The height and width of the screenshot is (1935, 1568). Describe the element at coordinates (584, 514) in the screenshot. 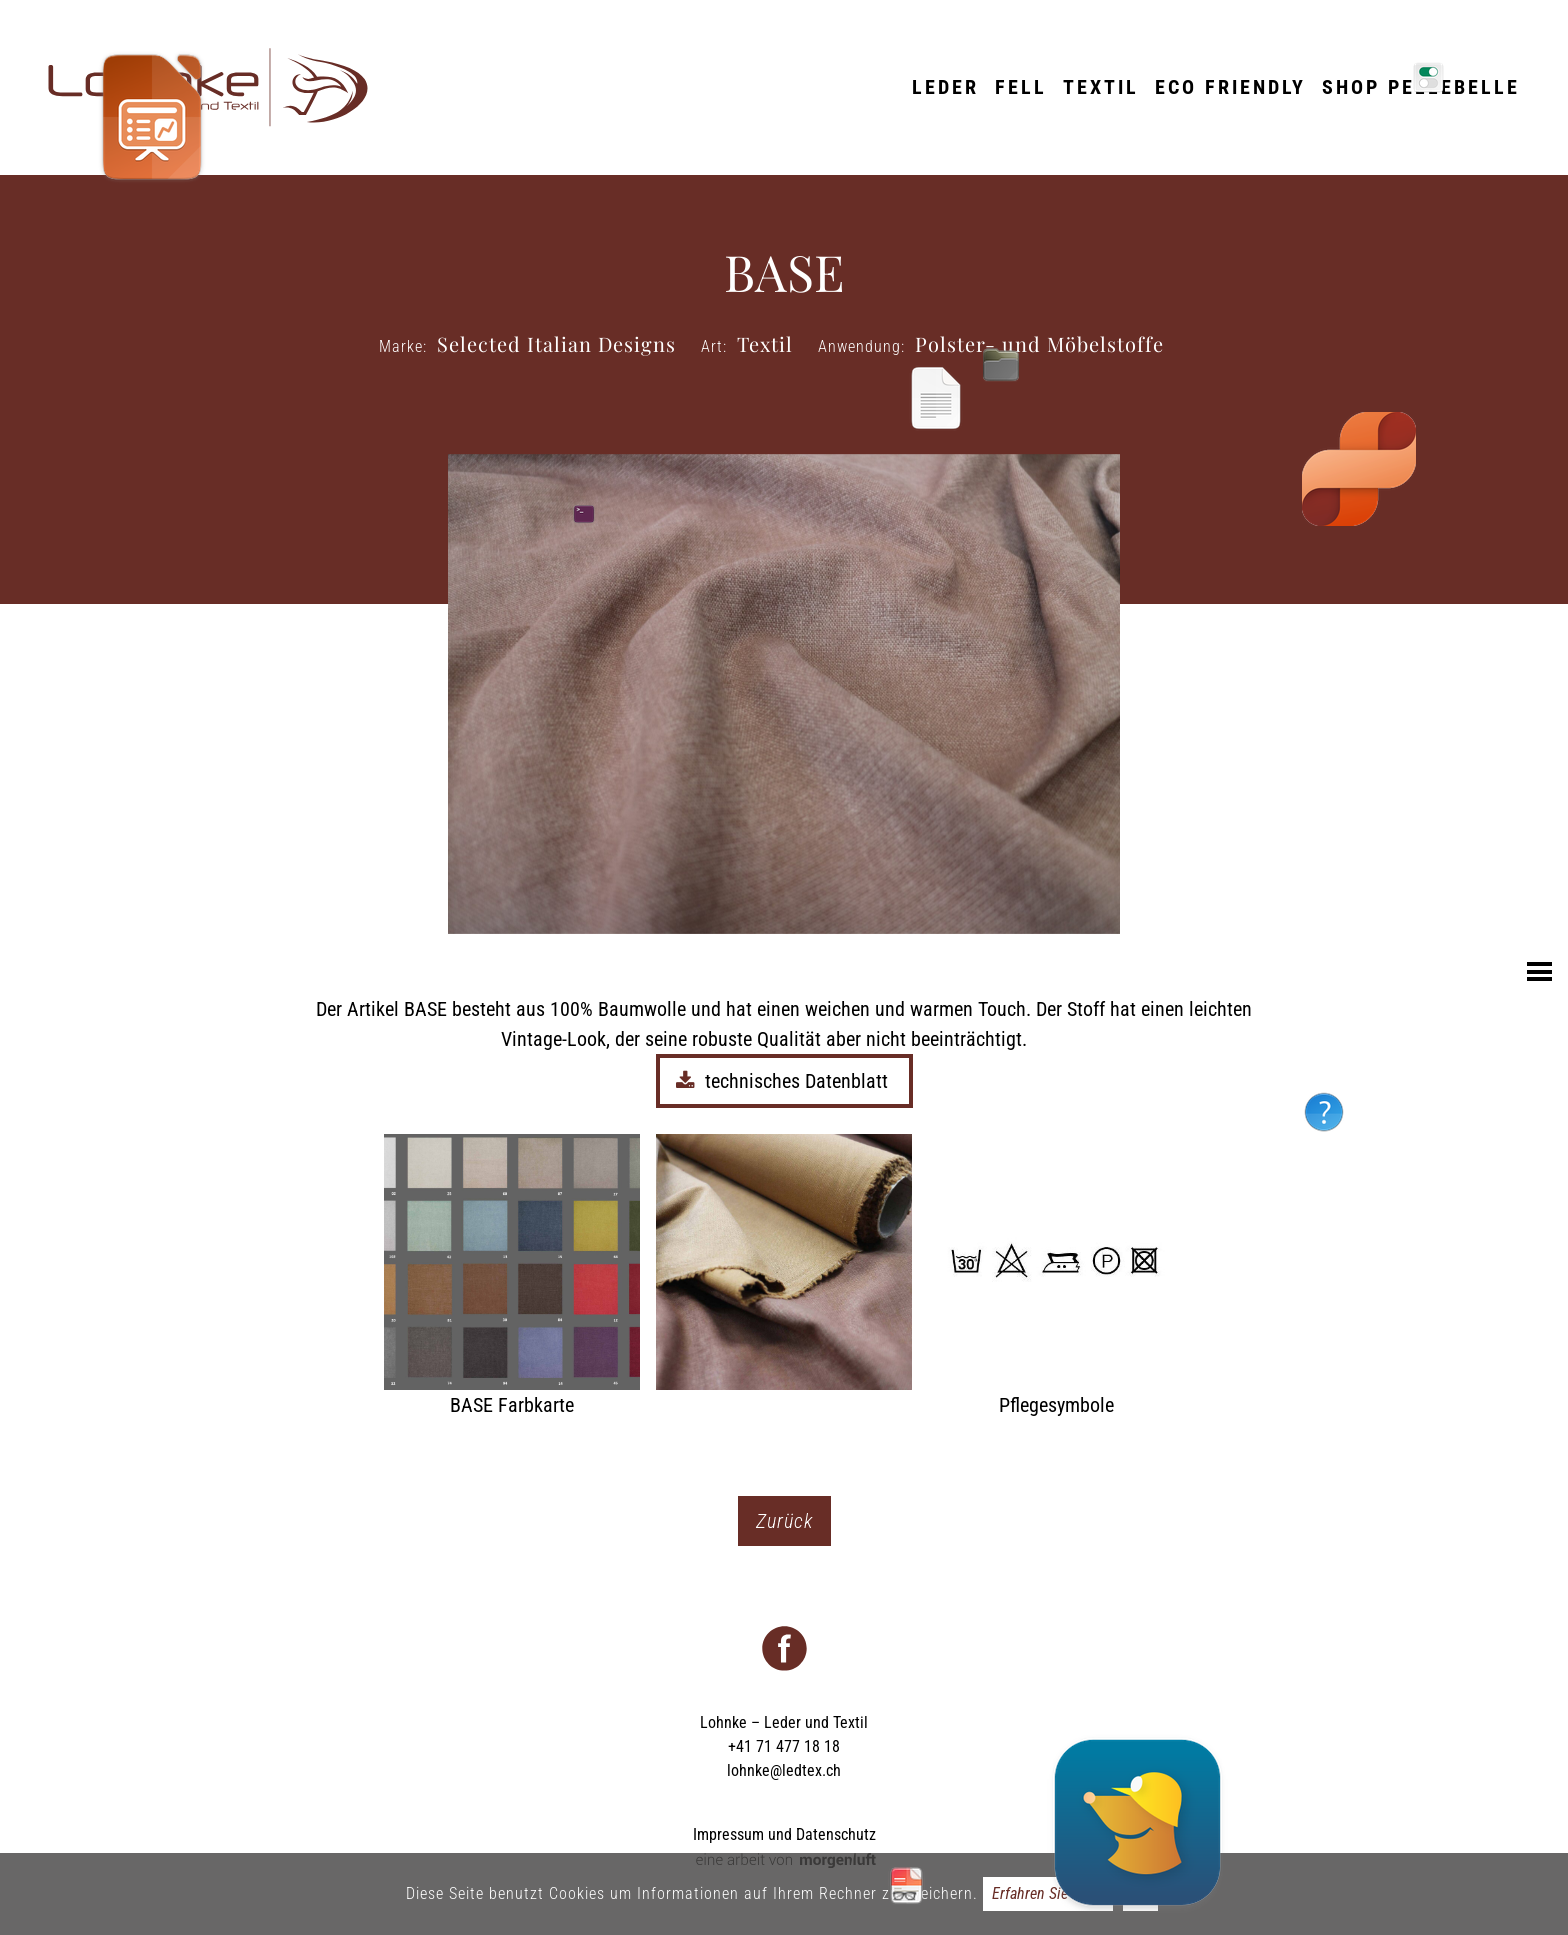

I see `open the terminal application` at that location.